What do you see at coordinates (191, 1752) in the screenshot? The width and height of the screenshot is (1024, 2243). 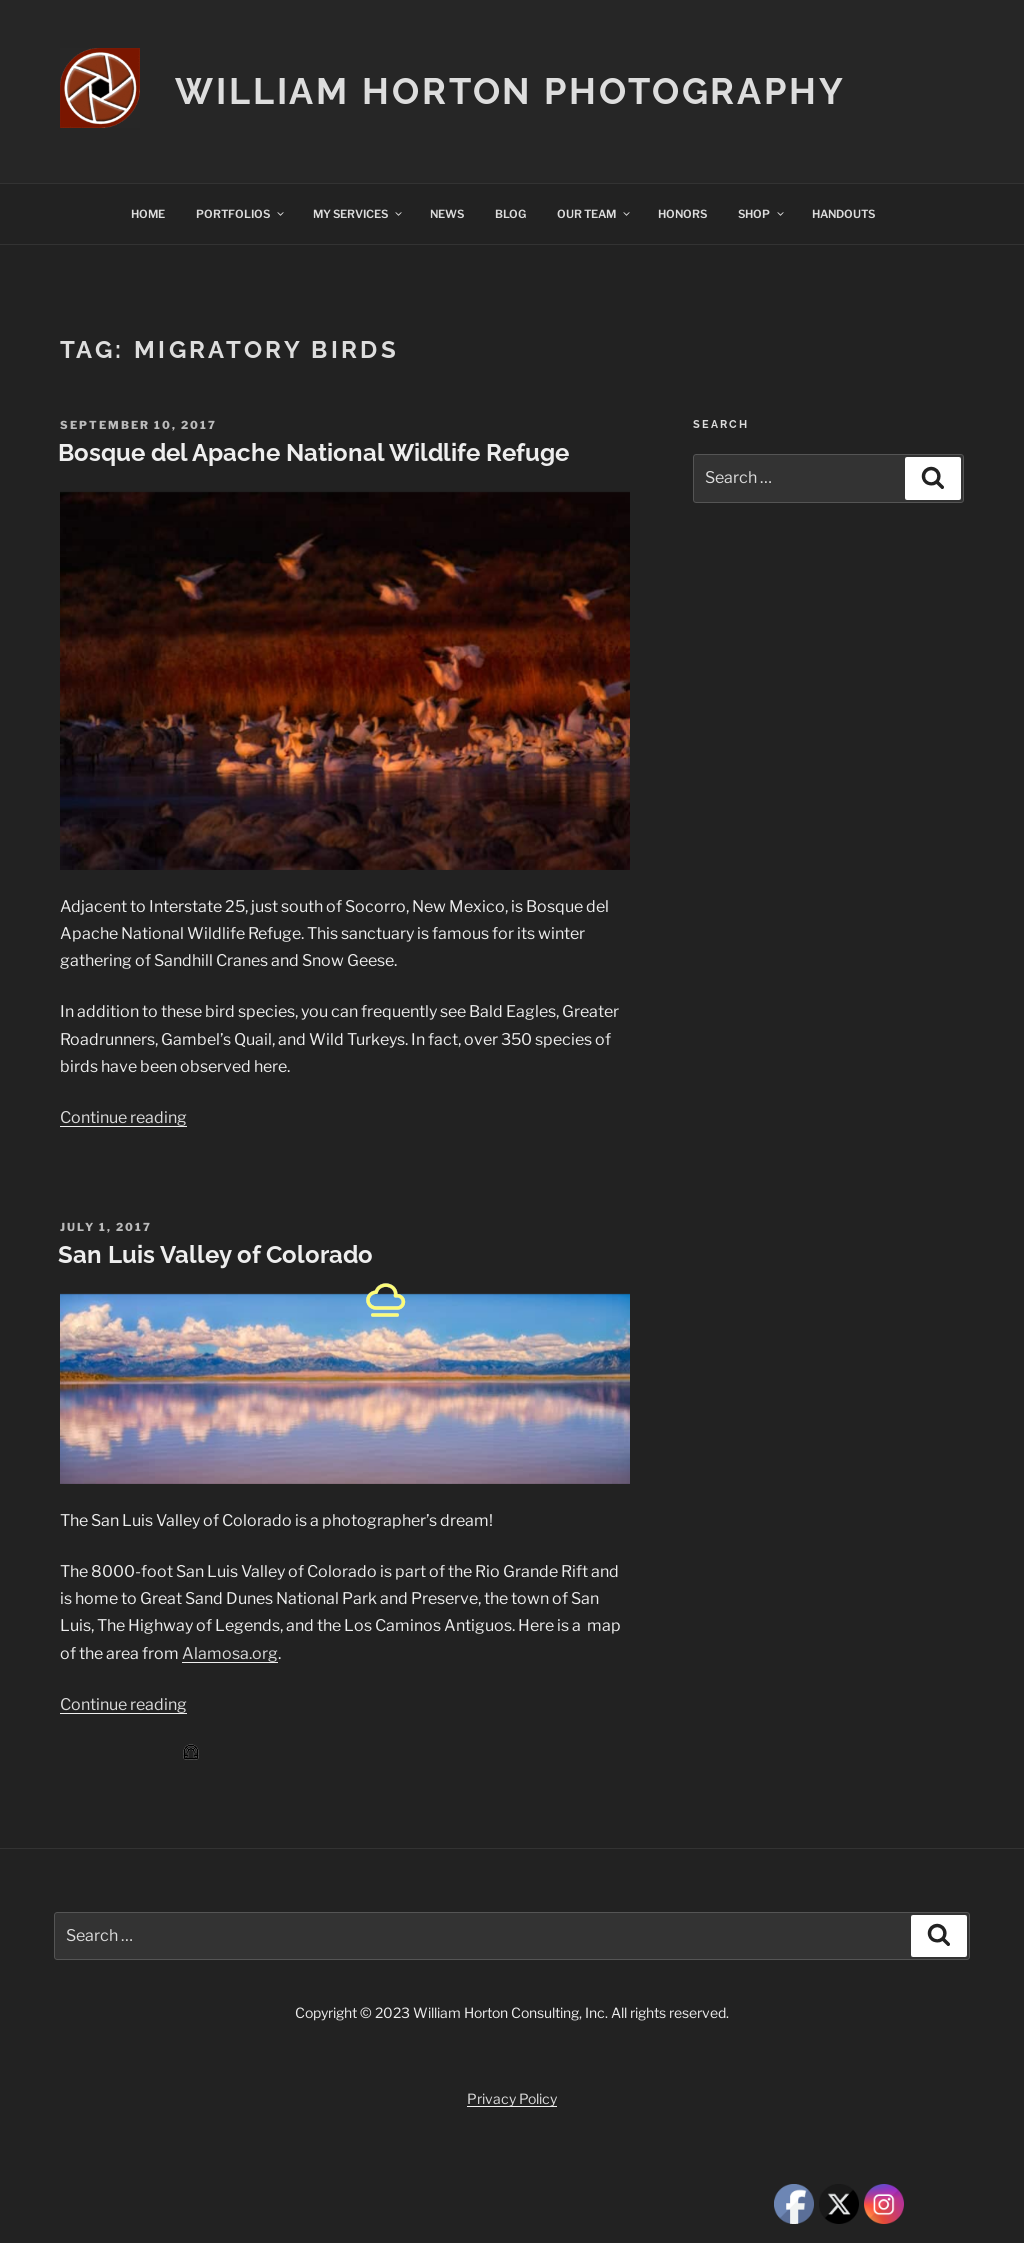 I see `access tunnel or underground passage information` at bounding box center [191, 1752].